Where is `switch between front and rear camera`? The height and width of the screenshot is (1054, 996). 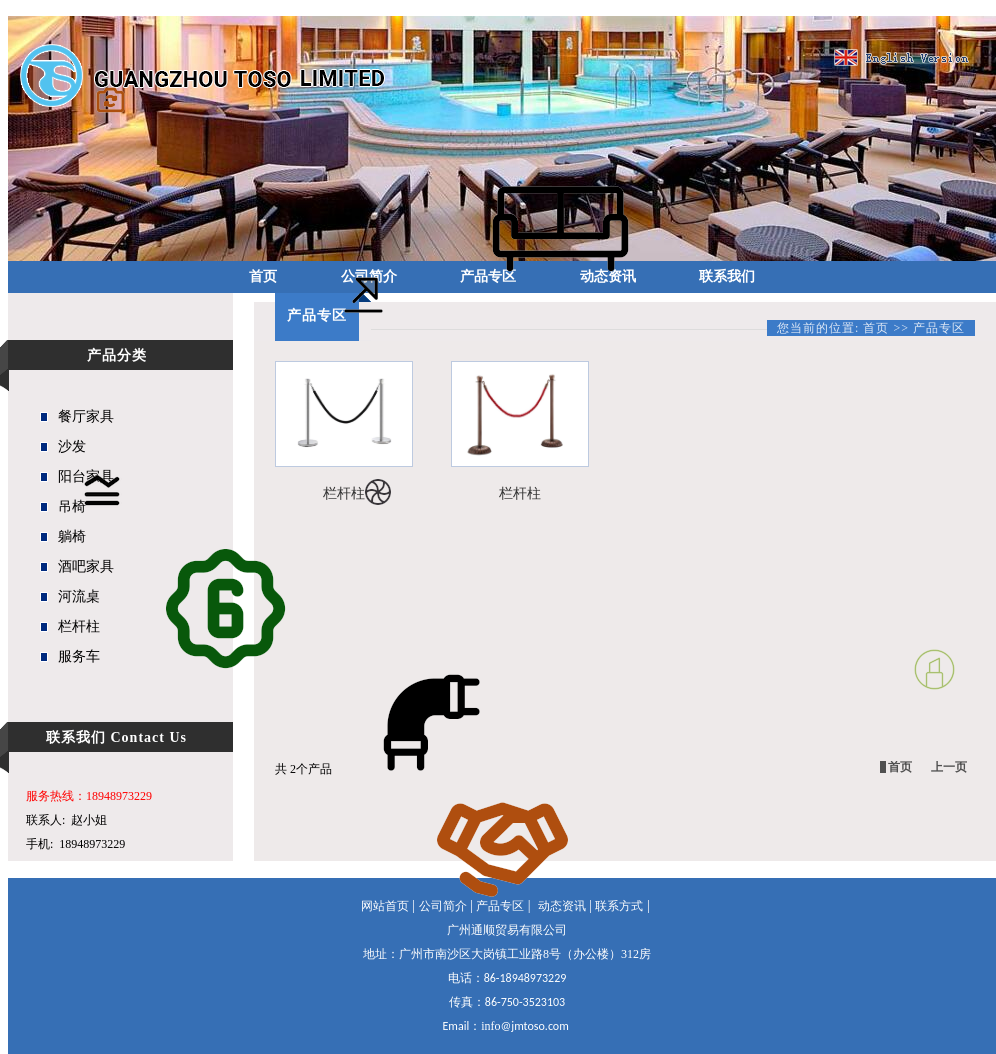 switch between front and rear camera is located at coordinates (110, 100).